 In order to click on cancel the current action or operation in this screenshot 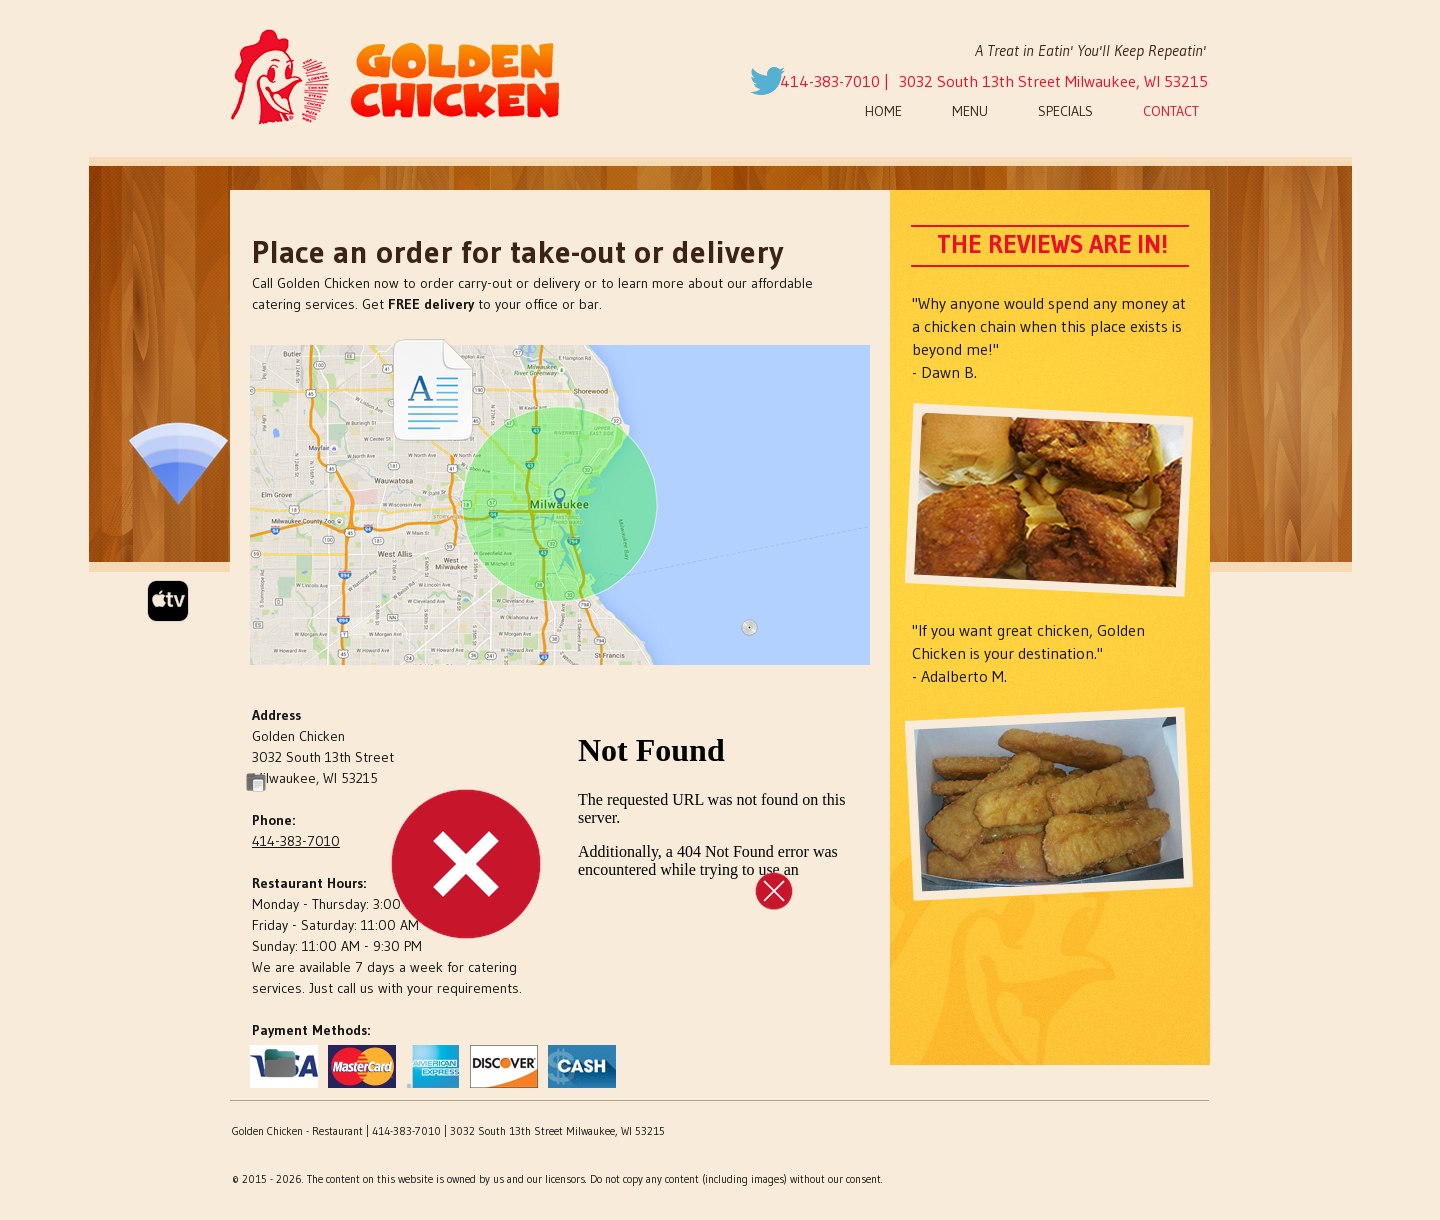, I will do `click(466, 864)`.